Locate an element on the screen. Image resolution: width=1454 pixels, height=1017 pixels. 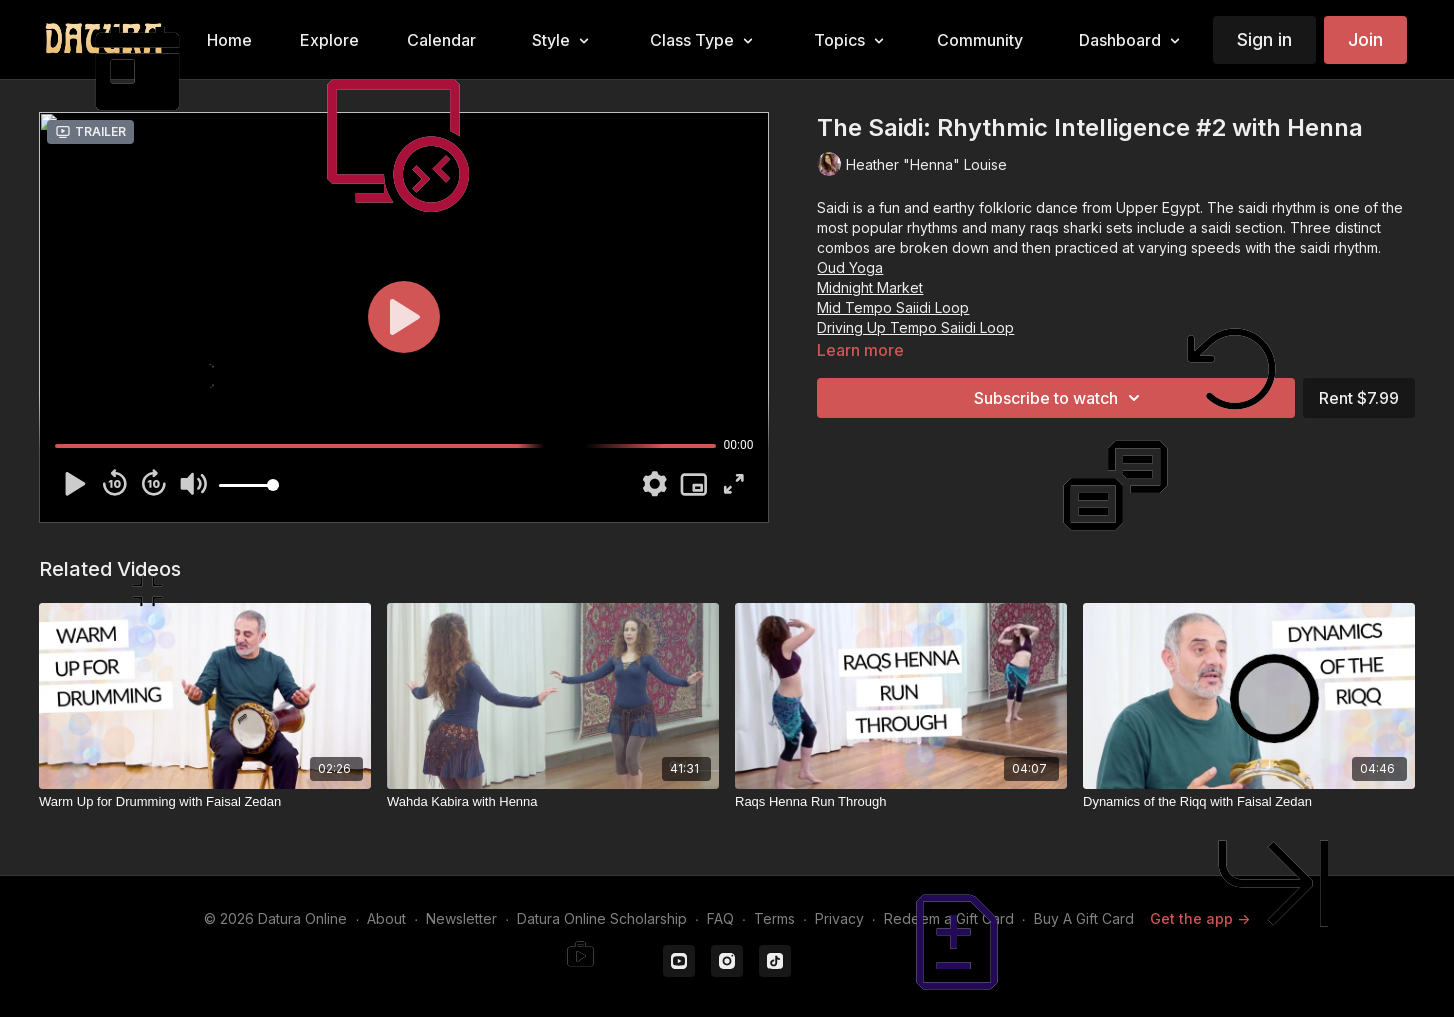
indicates an enumeration type in code is located at coordinates (1115, 485).